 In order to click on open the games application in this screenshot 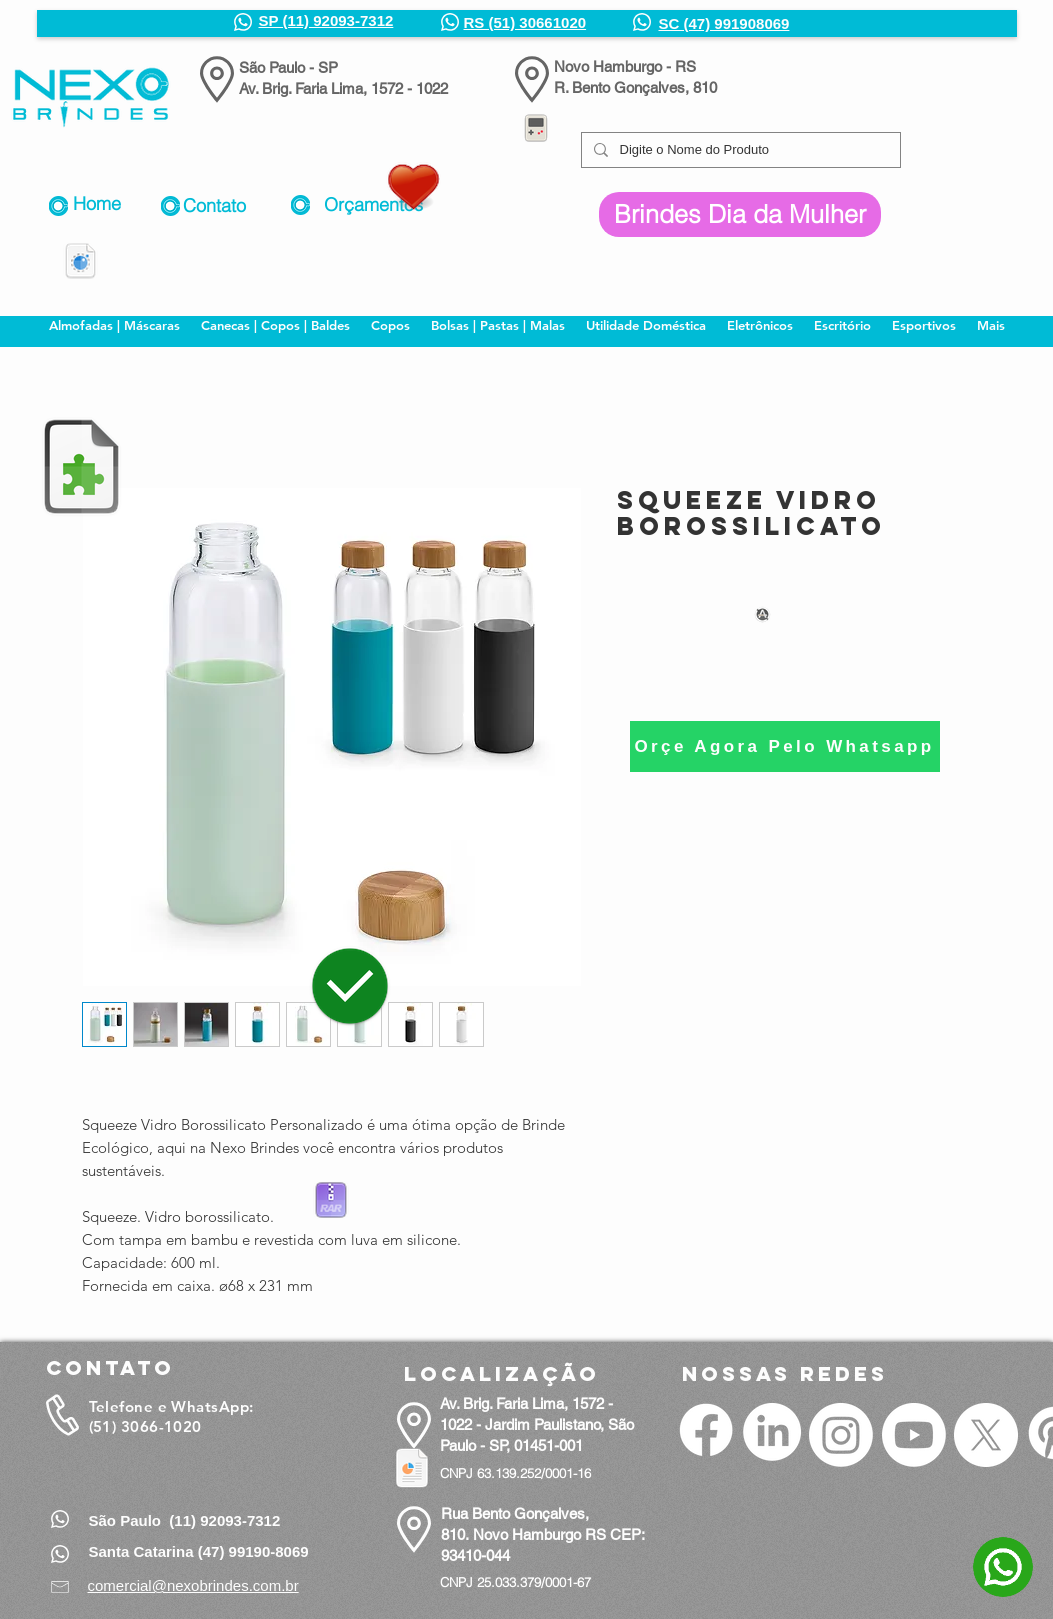, I will do `click(536, 128)`.